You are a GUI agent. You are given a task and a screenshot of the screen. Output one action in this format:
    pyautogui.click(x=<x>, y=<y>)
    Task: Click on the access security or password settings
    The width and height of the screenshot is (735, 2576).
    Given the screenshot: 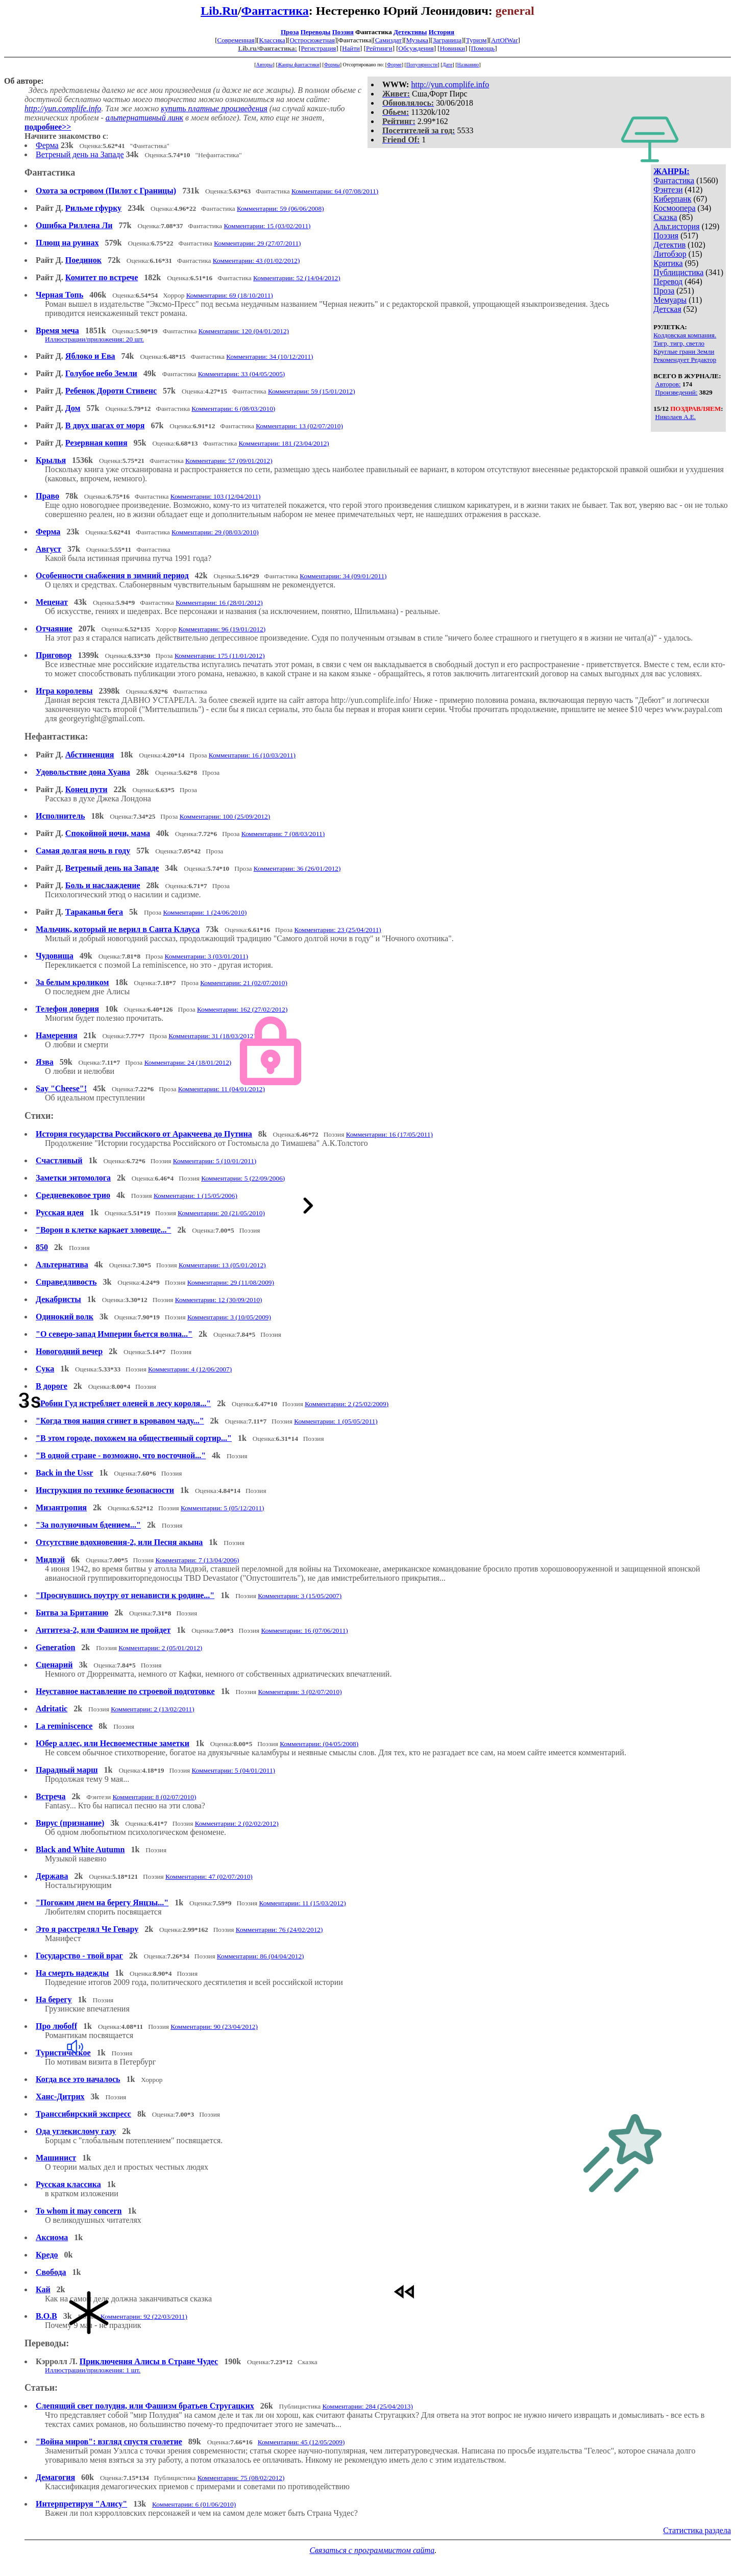 What is the action you would take?
    pyautogui.click(x=271, y=1054)
    